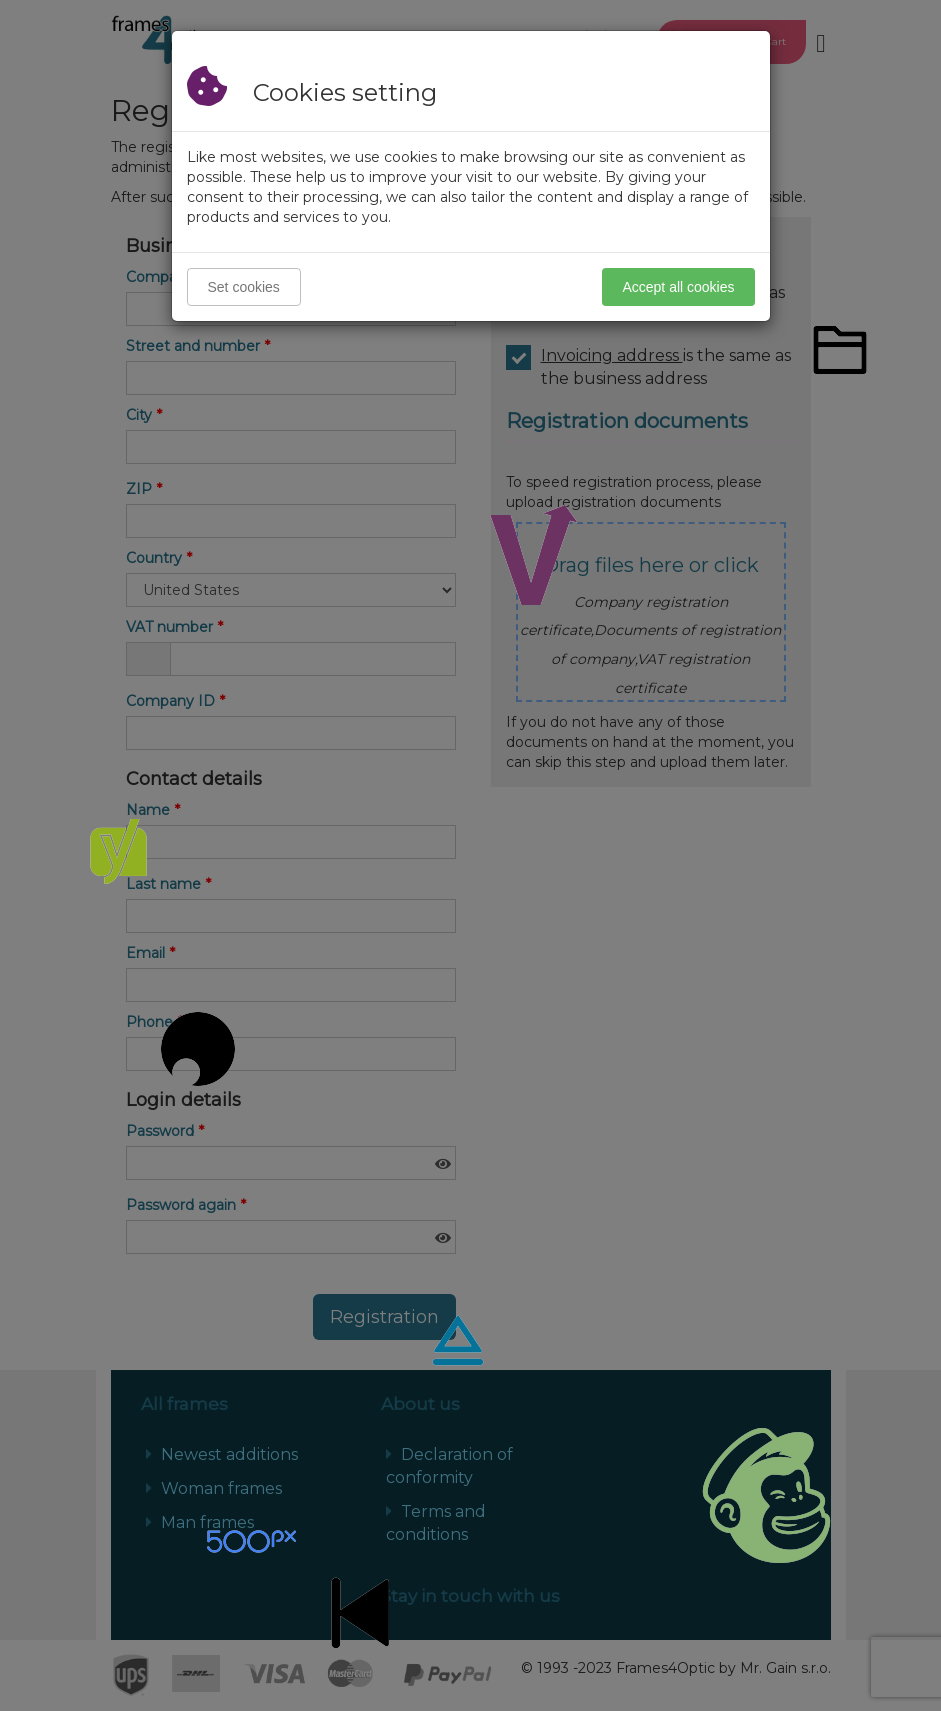  I want to click on visit the Vector Logo Zone website, so click(534, 555).